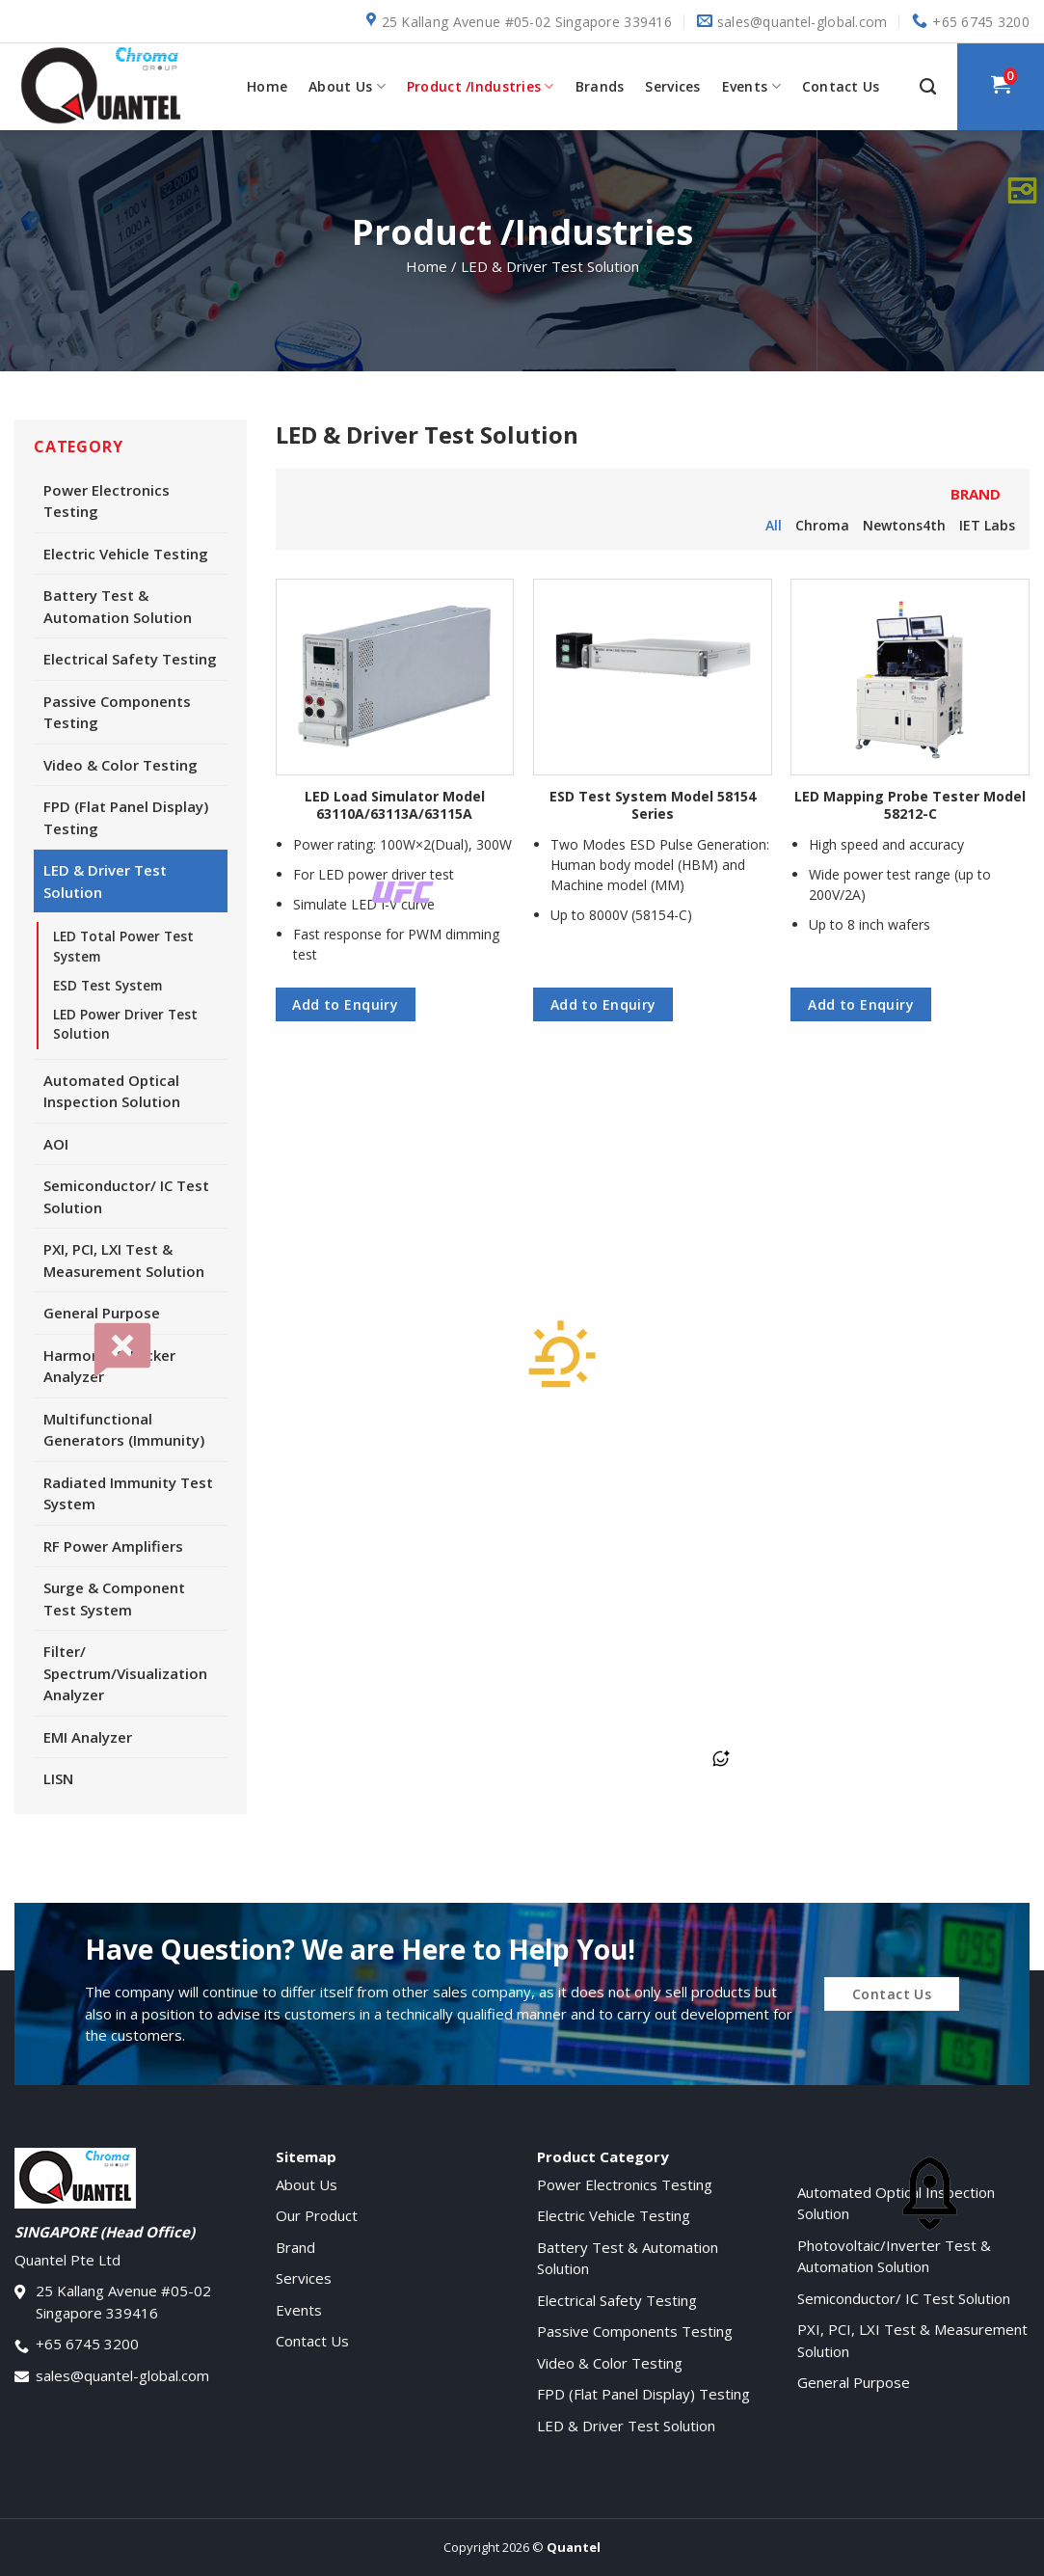 Image resolution: width=1044 pixels, height=2576 pixels. Describe the element at coordinates (720, 1758) in the screenshot. I see `start a conversation with AI assistant` at that location.